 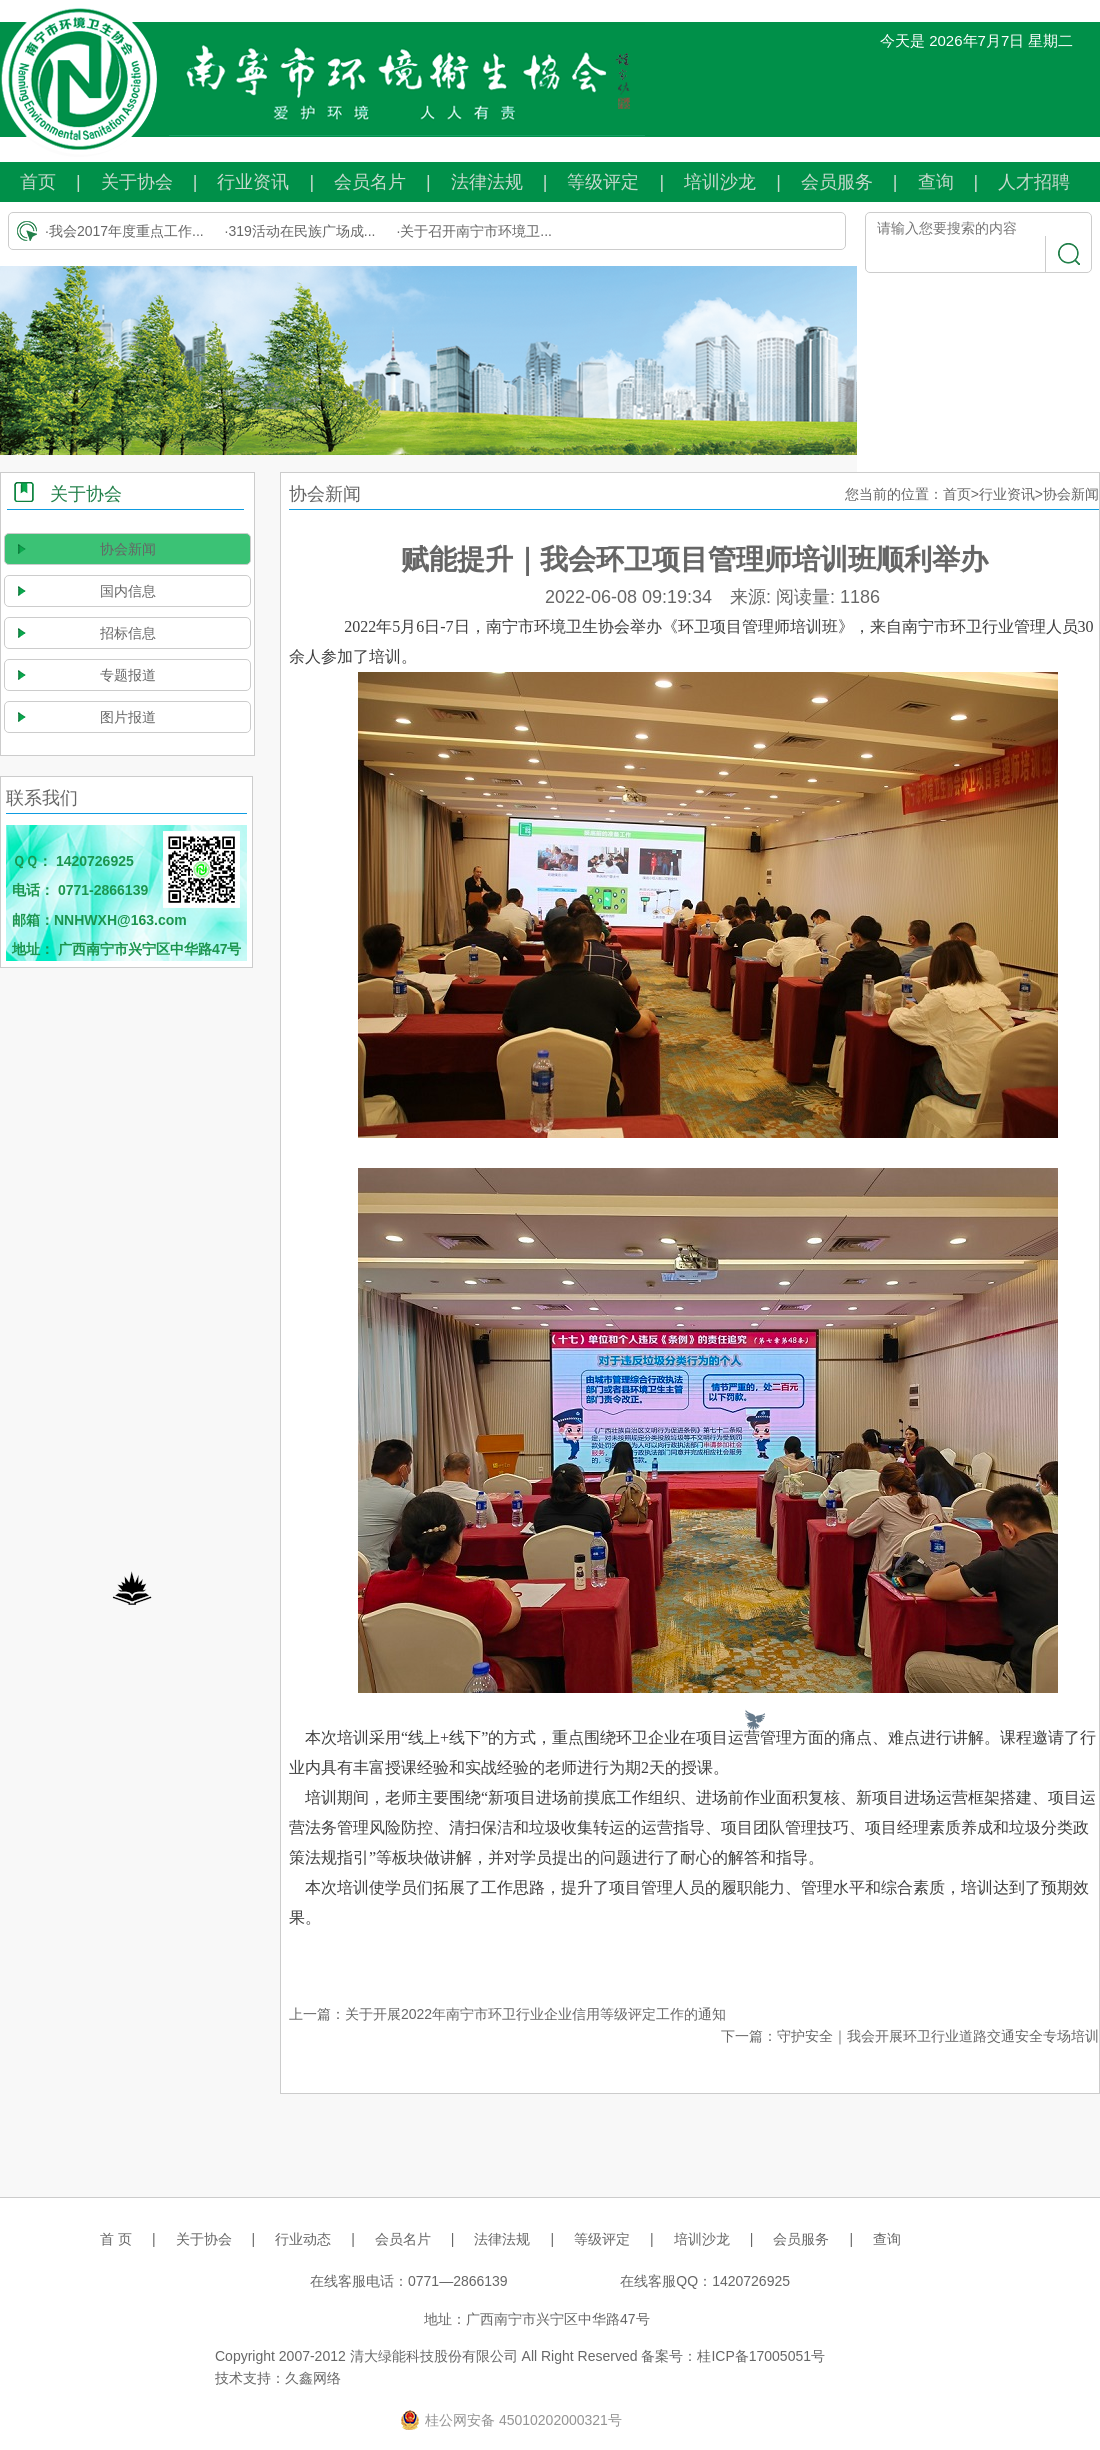 I want to click on access knowledge base or learning resources, so click(x=132, y=1591).